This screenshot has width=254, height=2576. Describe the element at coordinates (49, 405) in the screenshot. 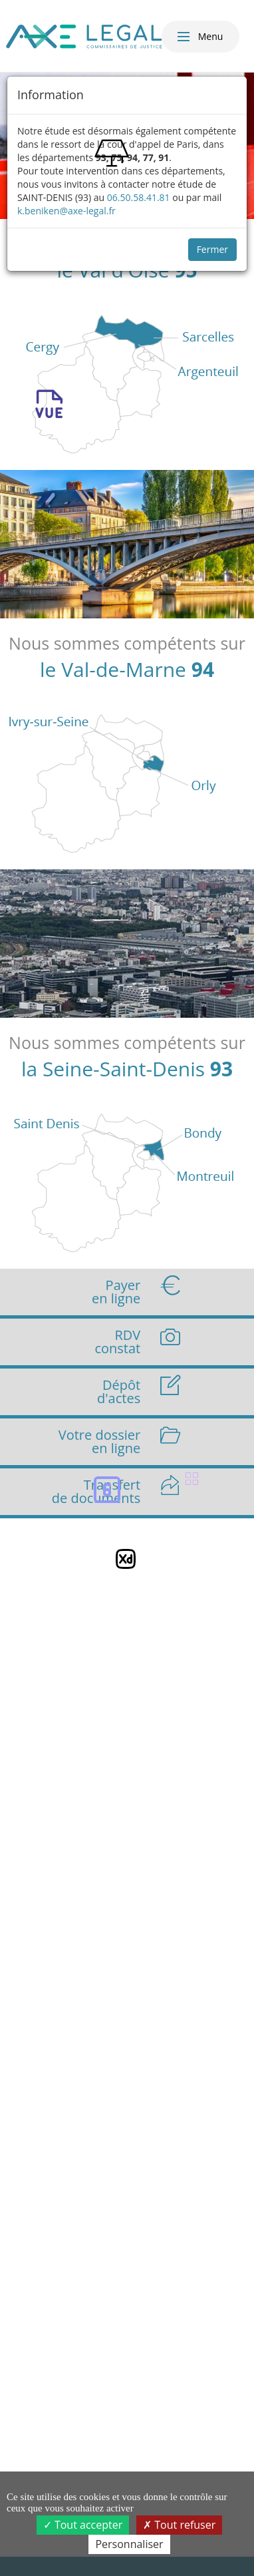

I see `vue.js component or project file` at that location.